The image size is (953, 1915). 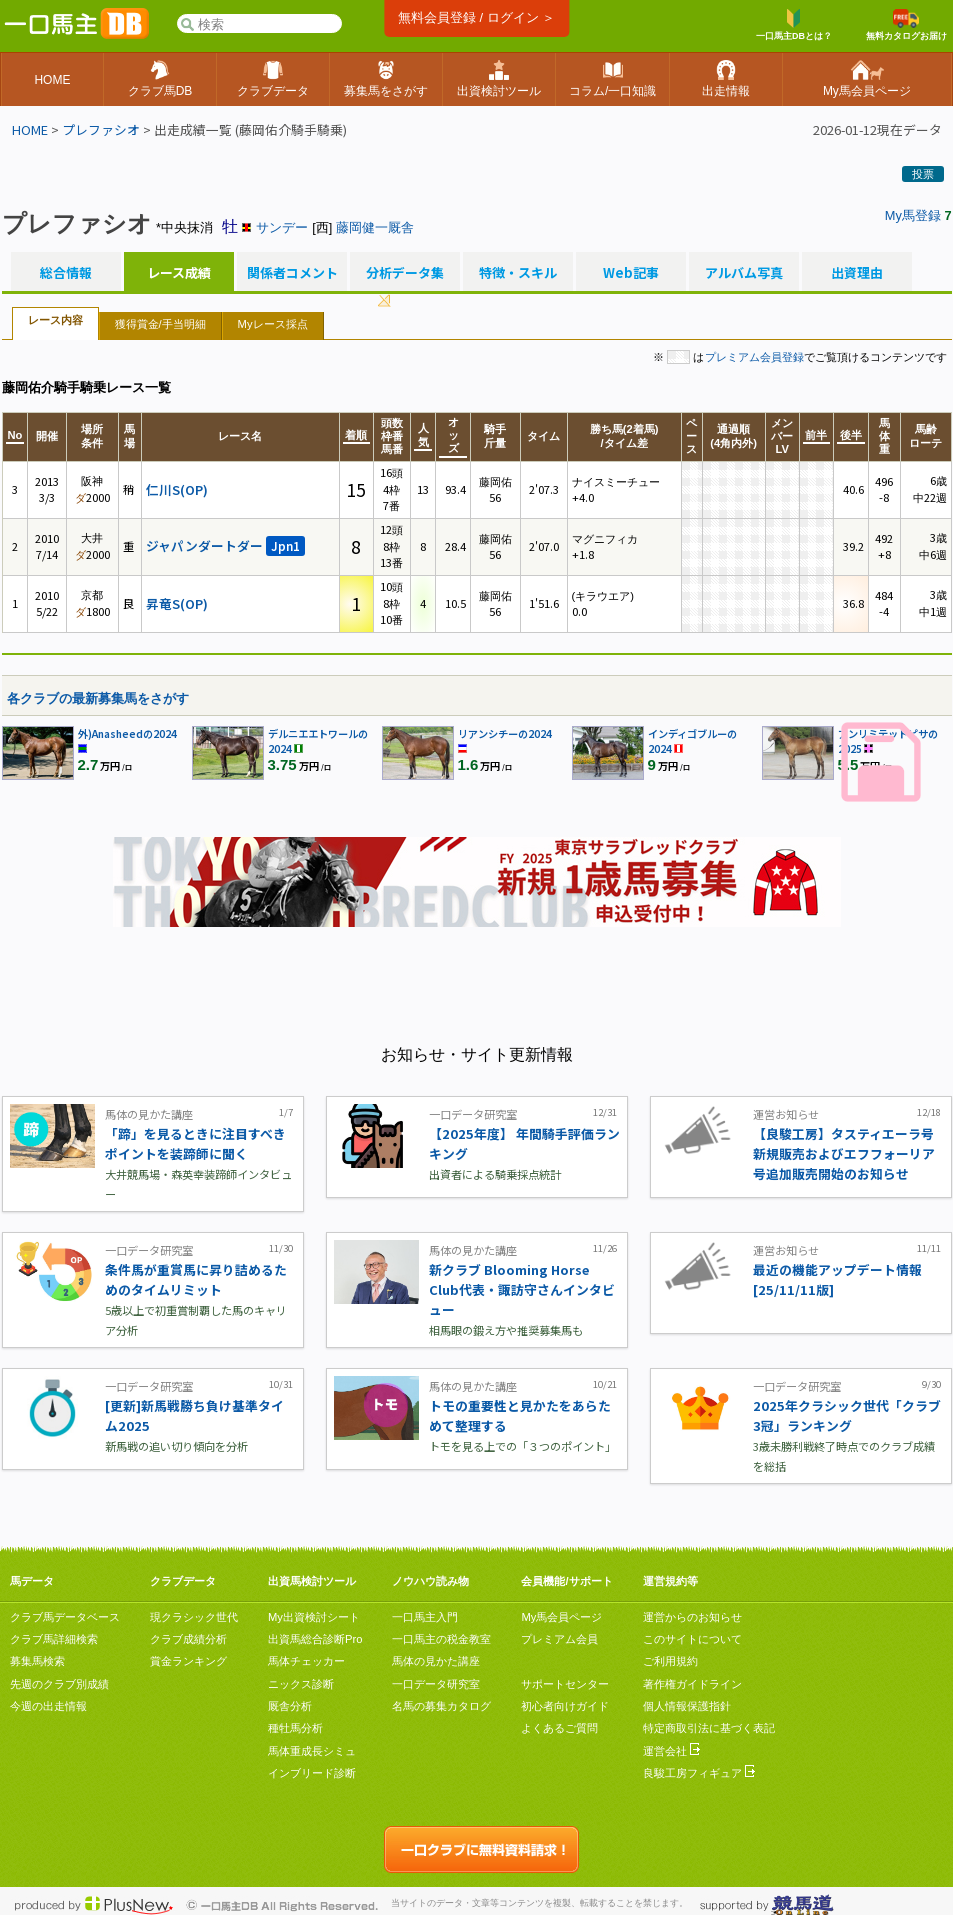 I want to click on save current file or document, so click(x=881, y=762).